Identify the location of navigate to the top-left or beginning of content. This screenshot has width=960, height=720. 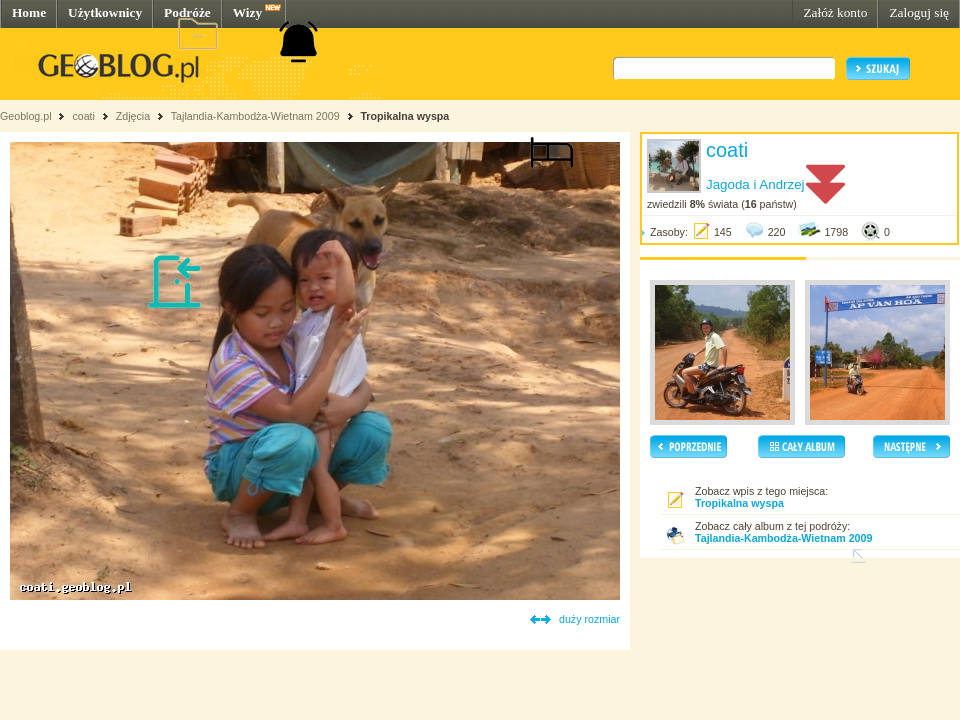
(858, 556).